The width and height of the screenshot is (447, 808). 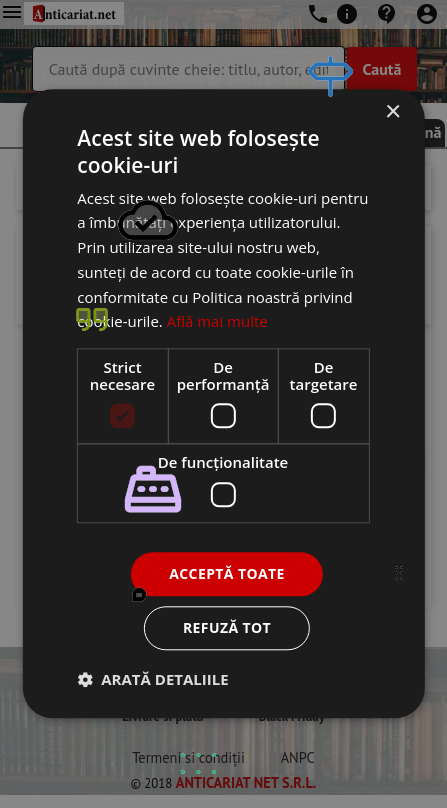 I want to click on access navigation or directions, so click(x=330, y=76).